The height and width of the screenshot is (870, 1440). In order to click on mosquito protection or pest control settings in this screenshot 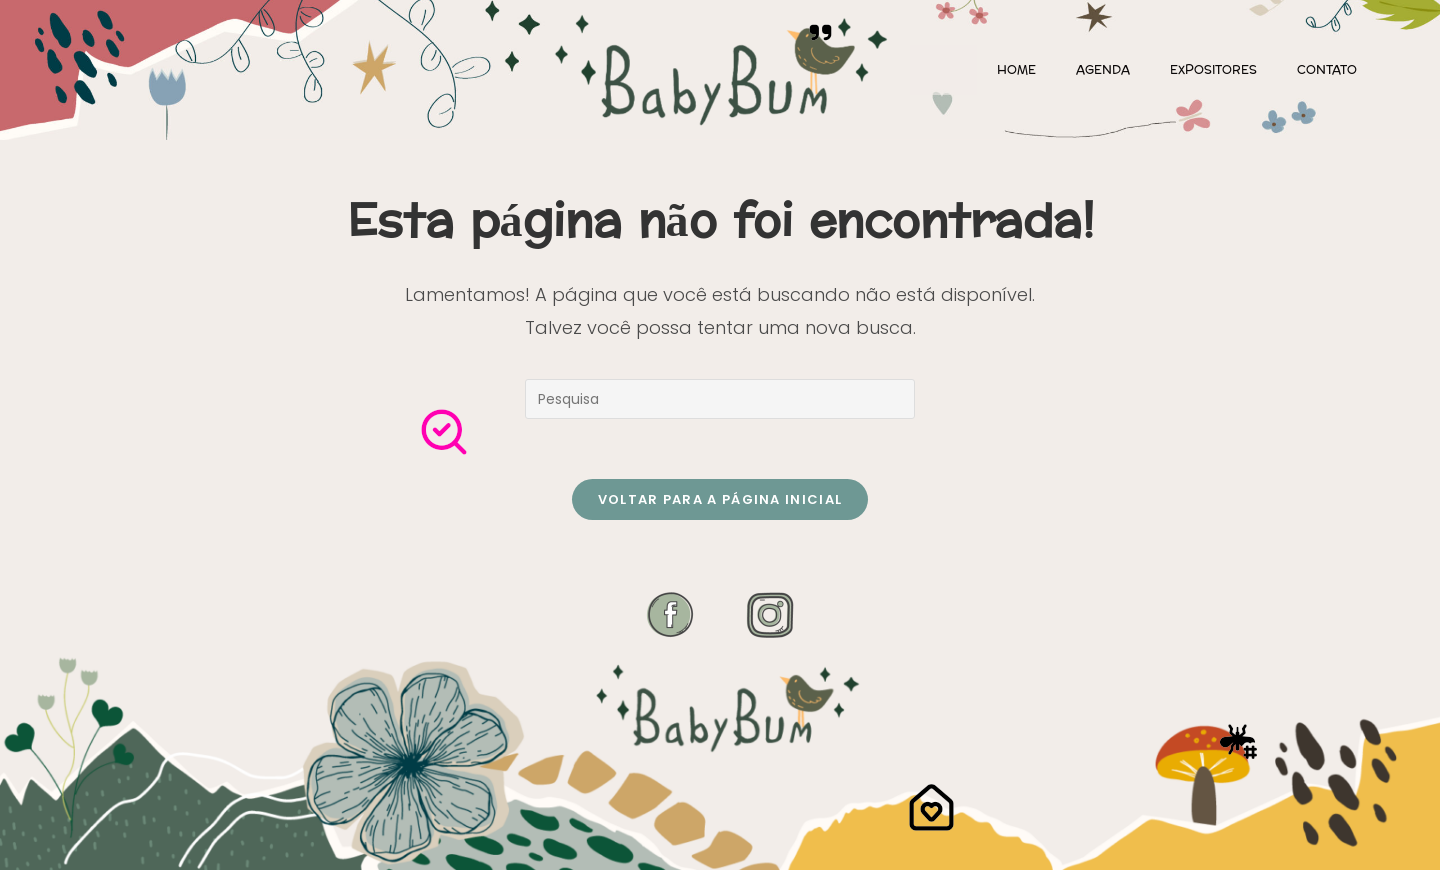, I will do `click(1237, 739)`.